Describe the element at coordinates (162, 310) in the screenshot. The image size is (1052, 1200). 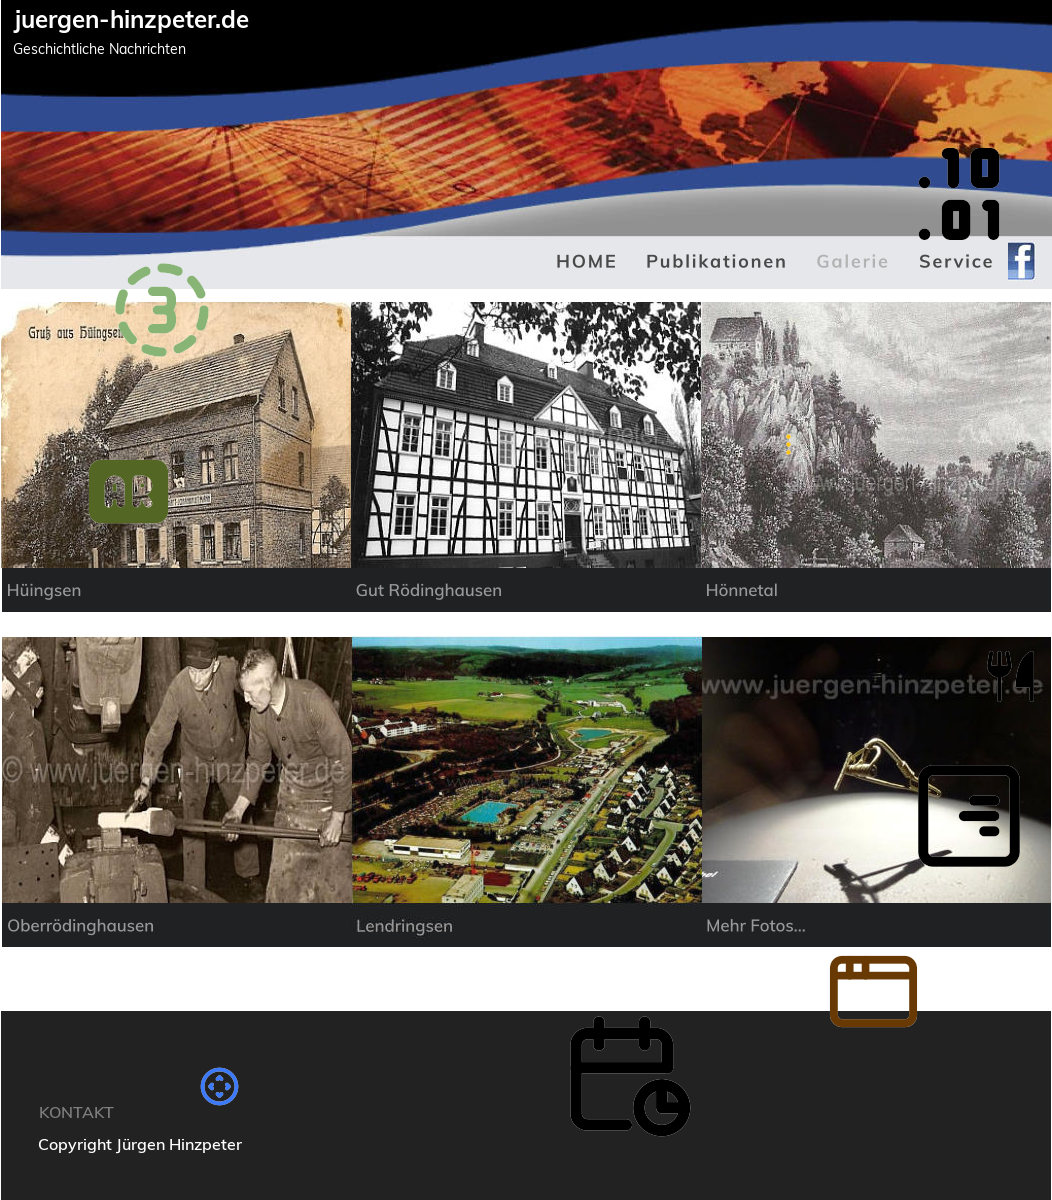
I see `step 3 of a multi-step process` at that location.